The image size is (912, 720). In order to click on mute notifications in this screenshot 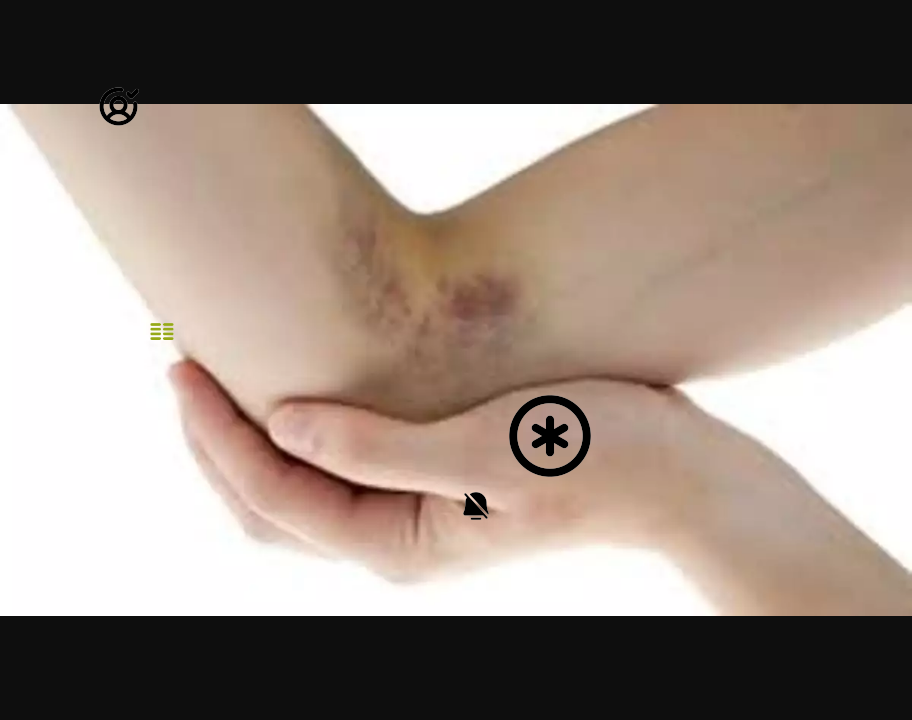, I will do `click(476, 506)`.